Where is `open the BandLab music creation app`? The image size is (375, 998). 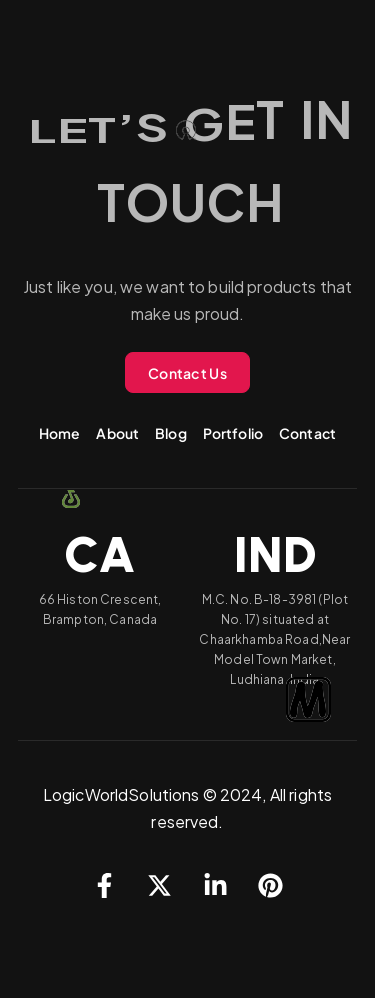
open the BandLab music creation app is located at coordinates (71, 499).